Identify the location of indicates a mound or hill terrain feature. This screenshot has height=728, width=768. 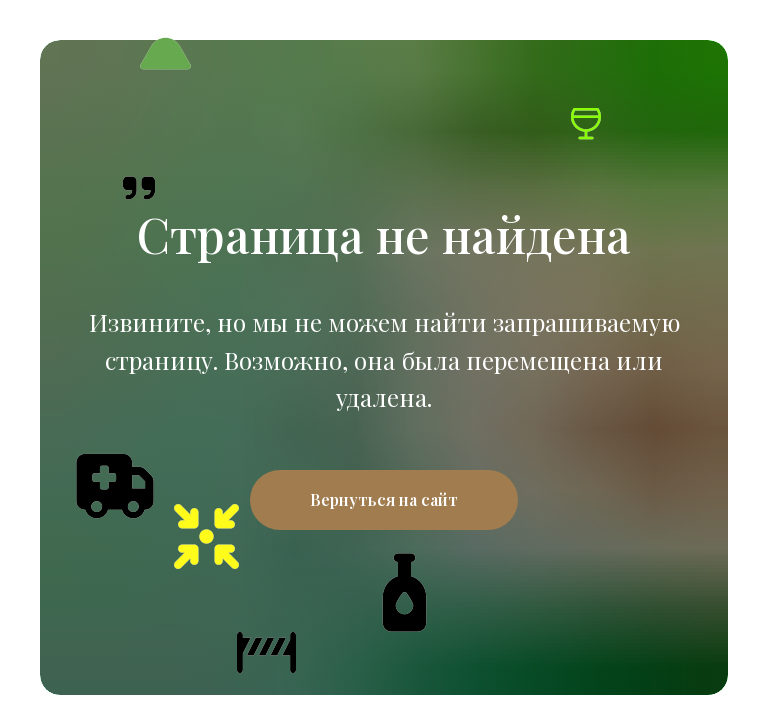
(165, 53).